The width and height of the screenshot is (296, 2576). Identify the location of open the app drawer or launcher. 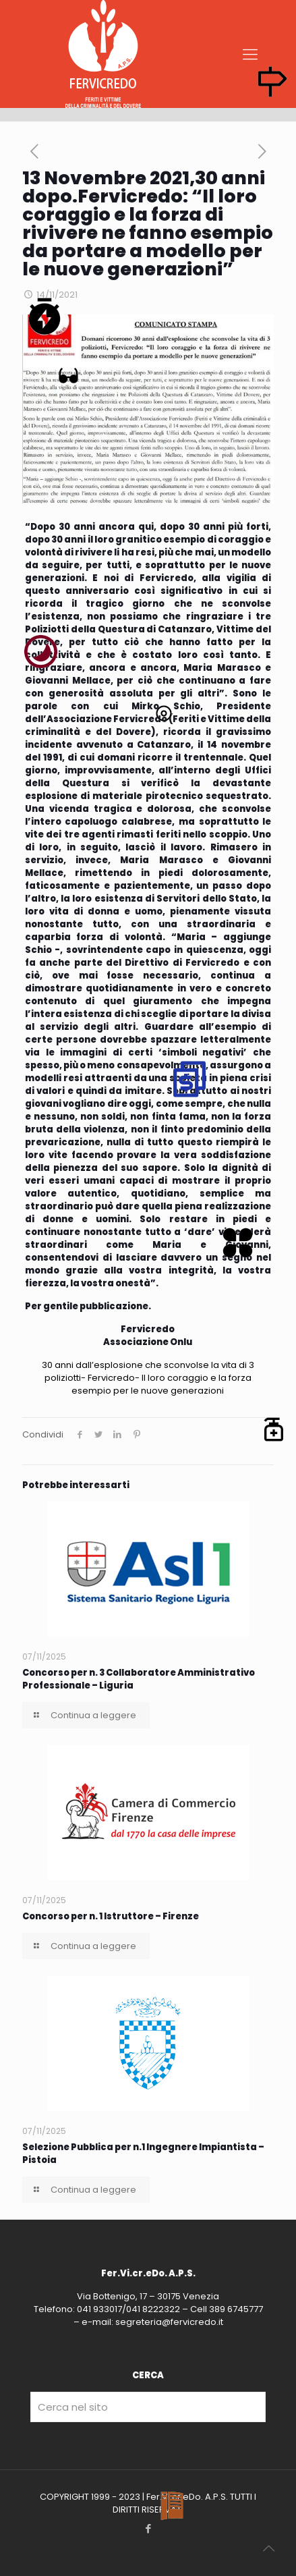
(237, 1242).